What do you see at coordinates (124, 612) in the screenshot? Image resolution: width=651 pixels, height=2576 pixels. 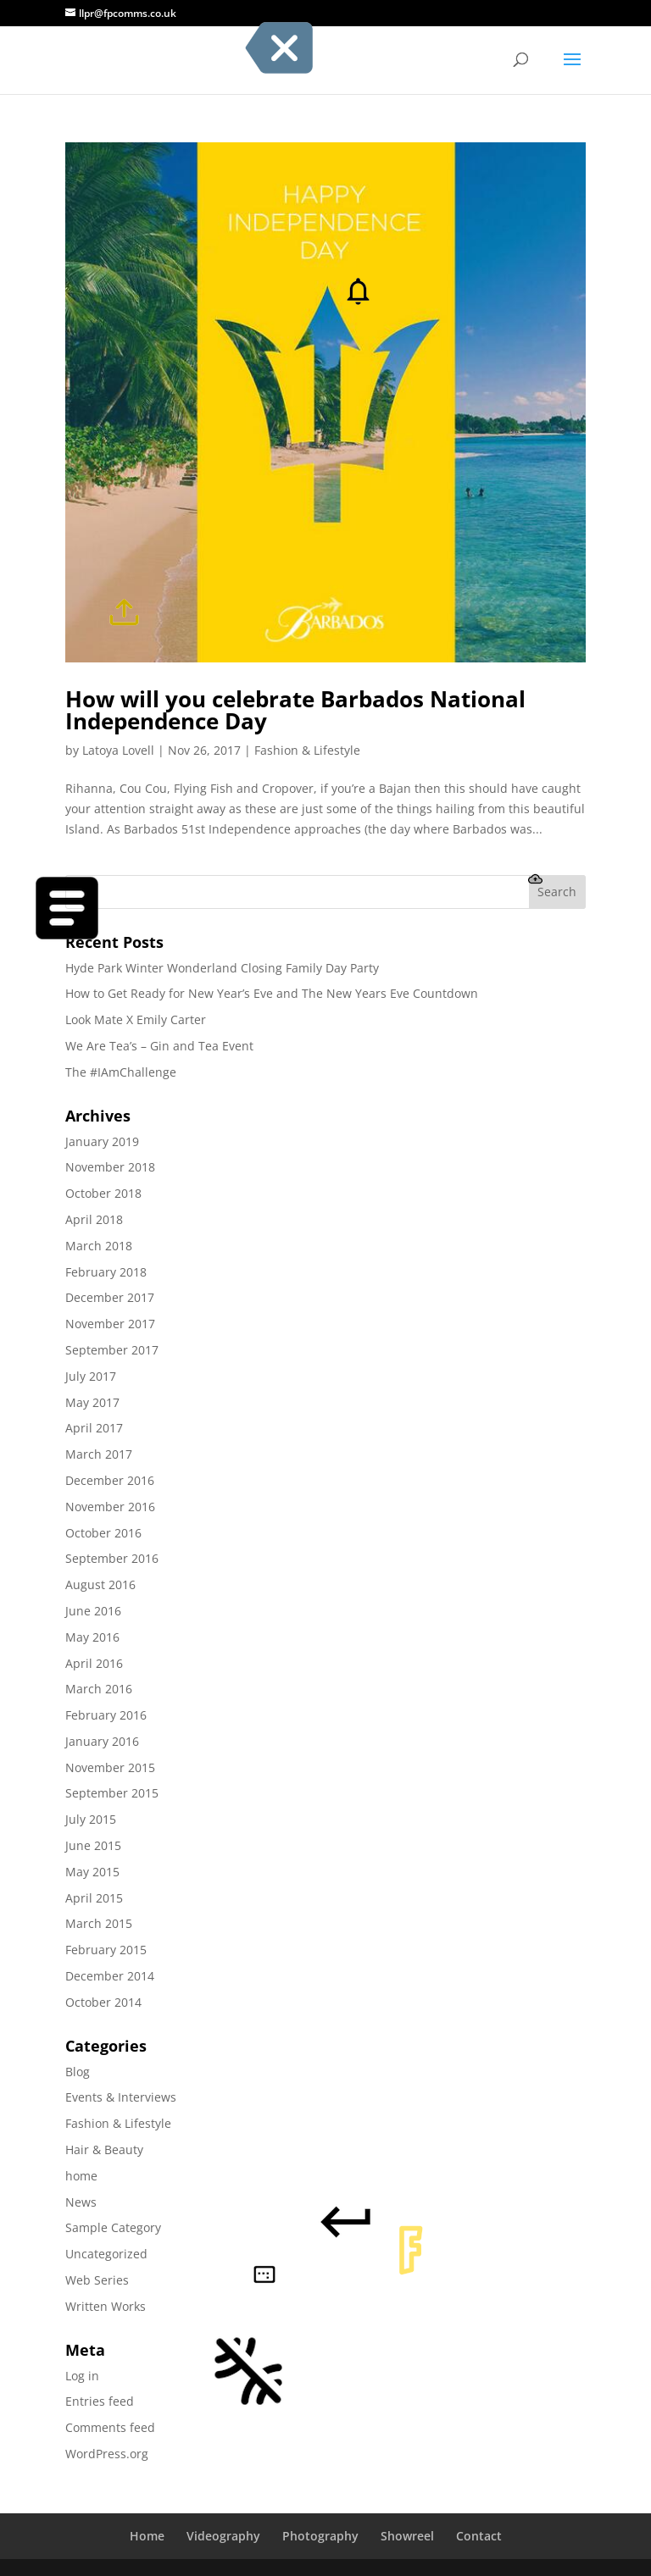 I see `upload a file or document` at bounding box center [124, 612].